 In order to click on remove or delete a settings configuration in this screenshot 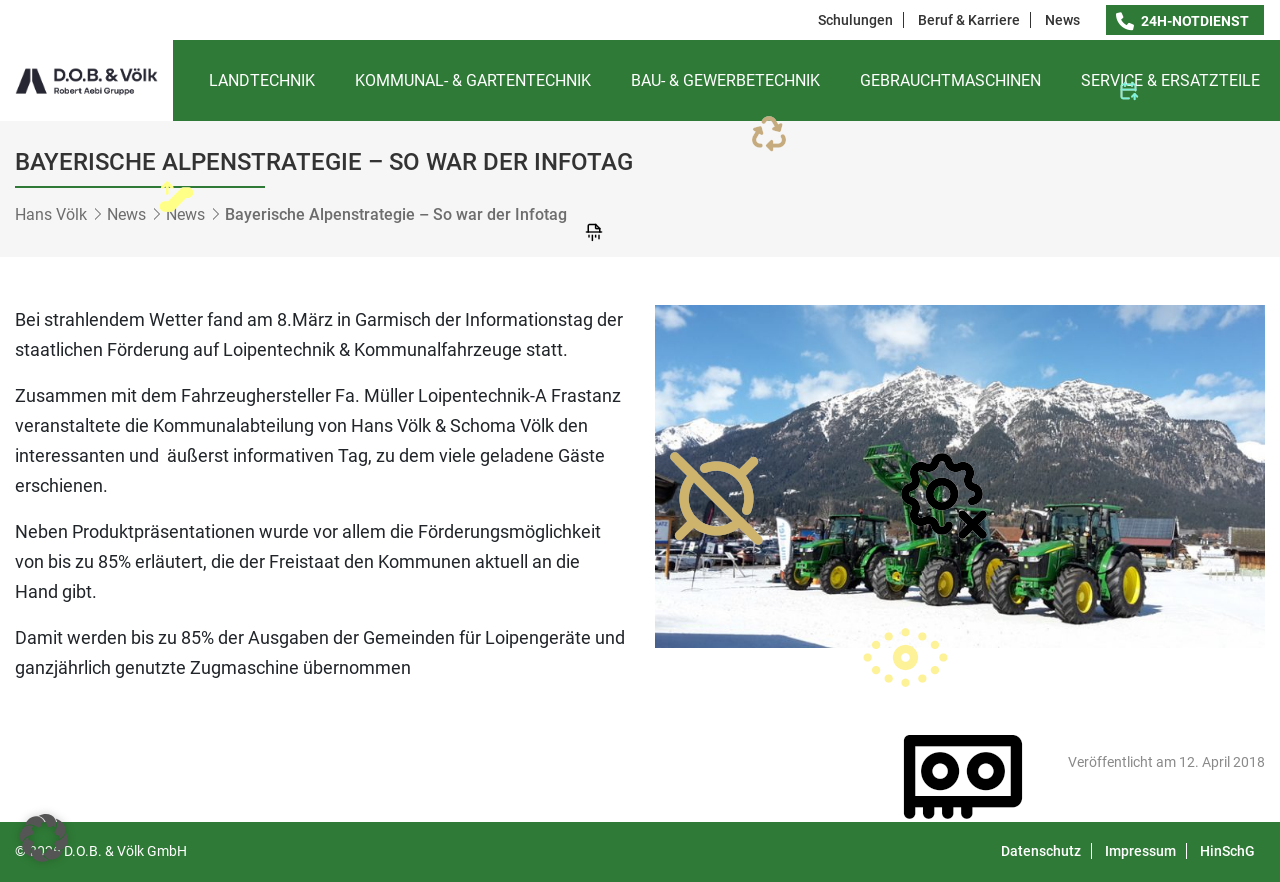, I will do `click(942, 494)`.